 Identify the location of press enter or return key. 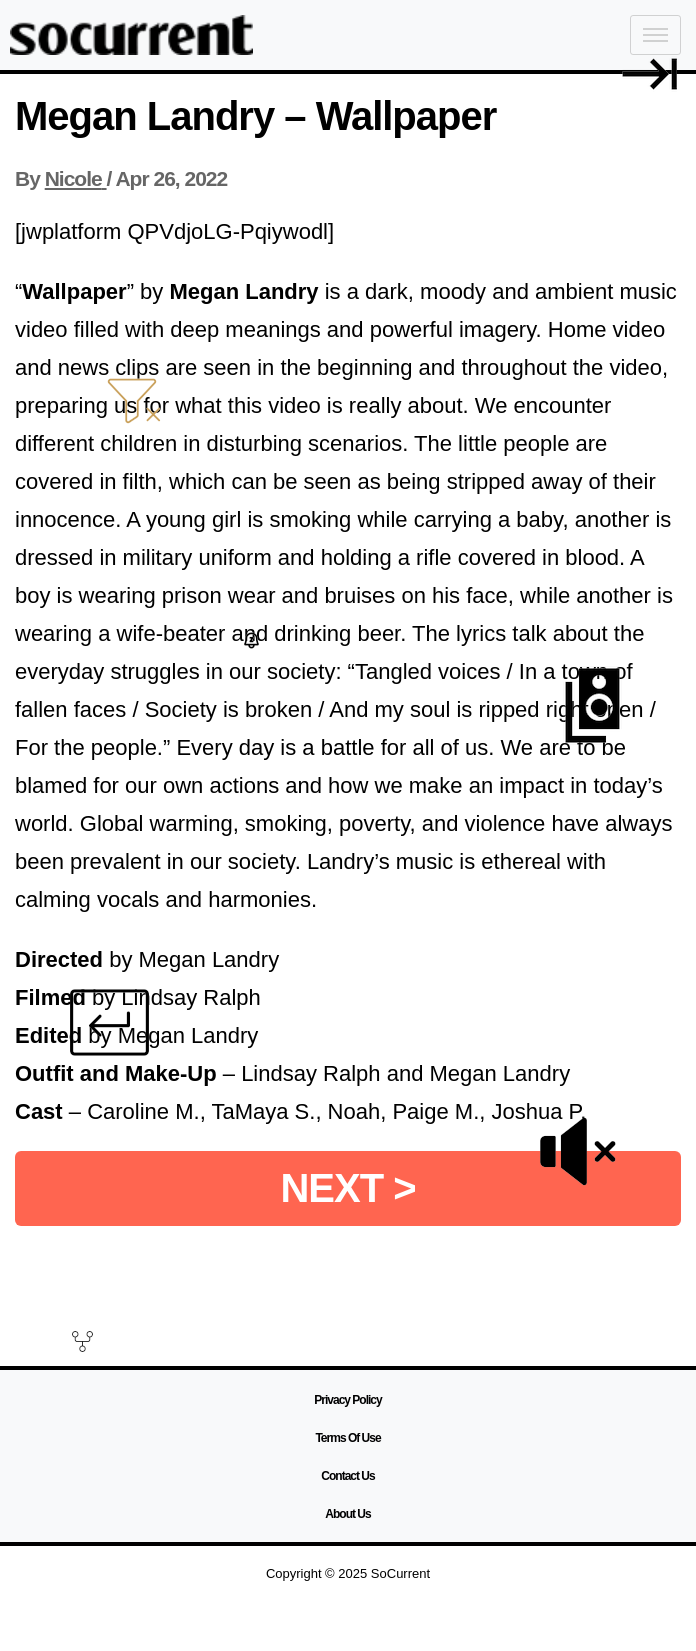
(109, 1022).